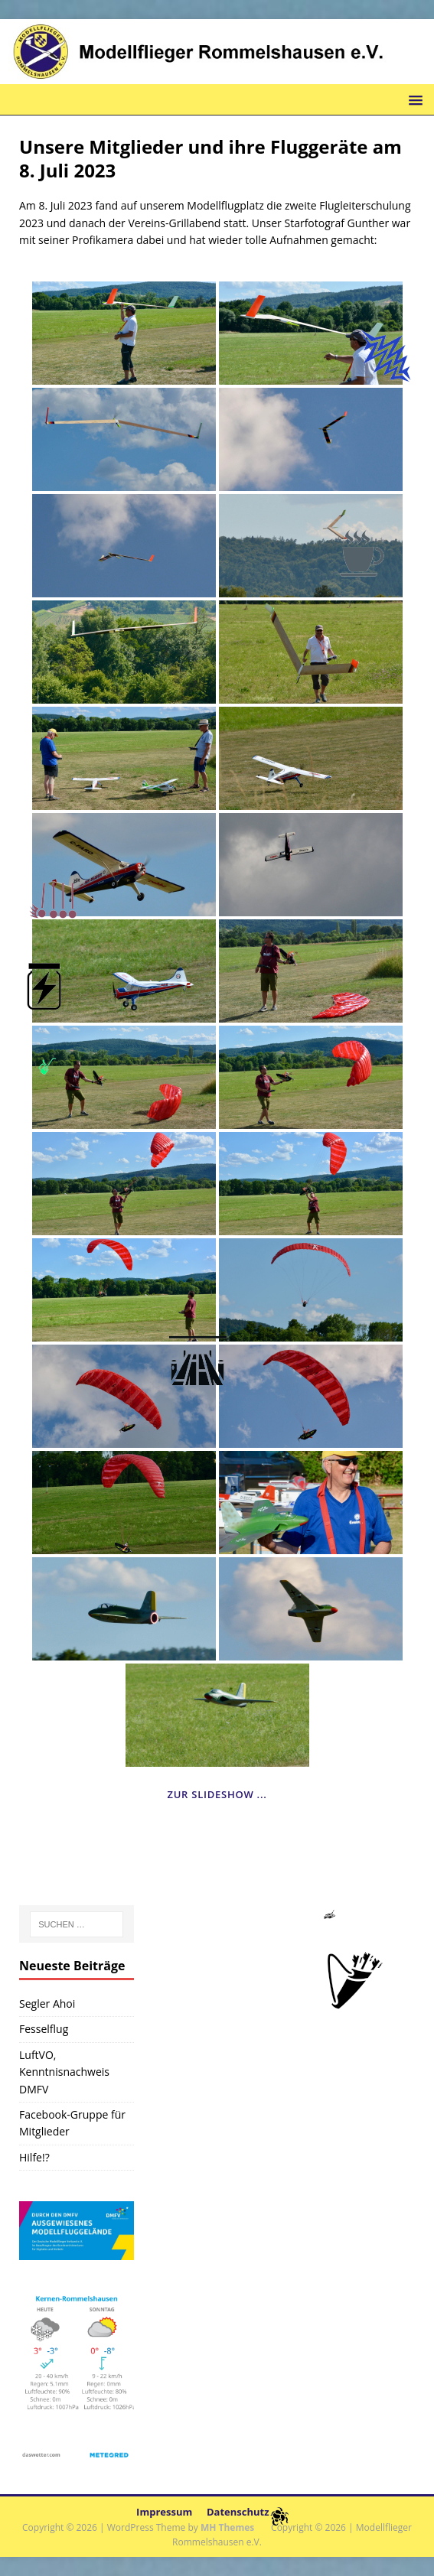 This screenshot has width=434, height=2576. What do you see at coordinates (44, 986) in the screenshot?
I see `use a stored power-up or energy boost` at bounding box center [44, 986].